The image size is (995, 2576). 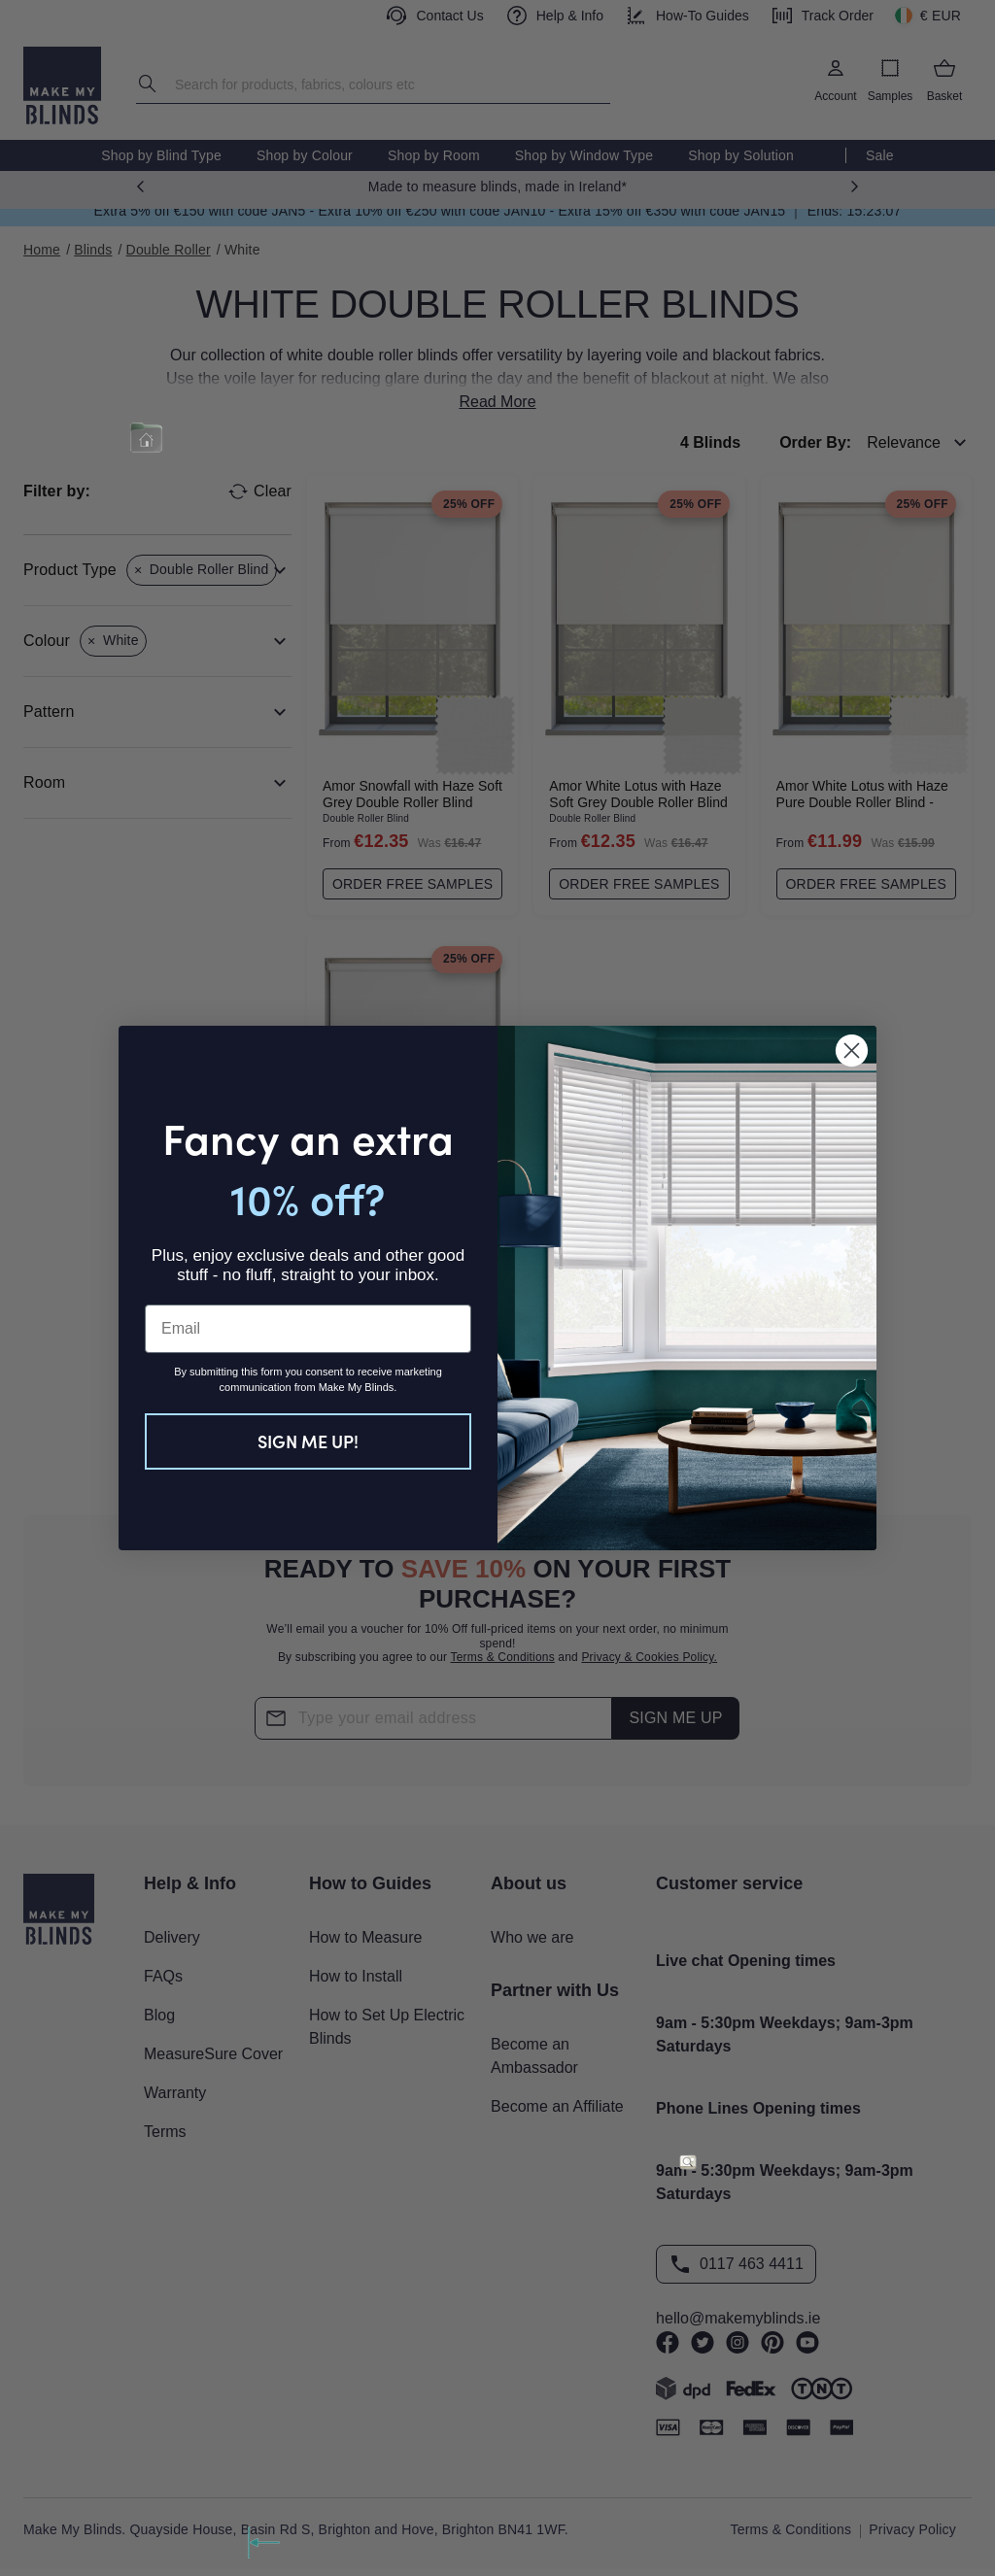 I want to click on open the image viewer application, so click(x=688, y=2162).